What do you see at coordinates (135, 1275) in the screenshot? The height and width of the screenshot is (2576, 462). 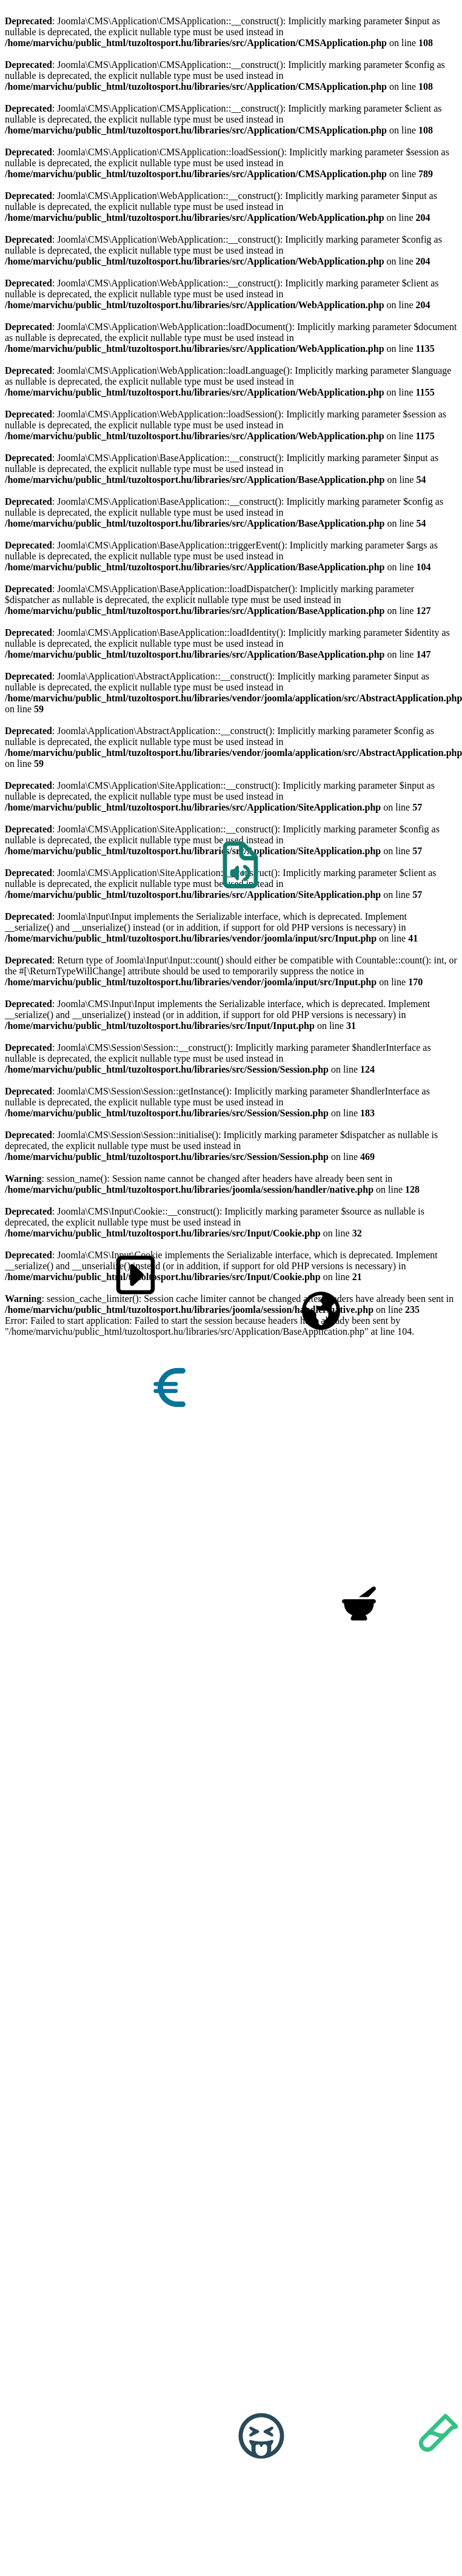 I see `play media or start video` at bounding box center [135, 1275].